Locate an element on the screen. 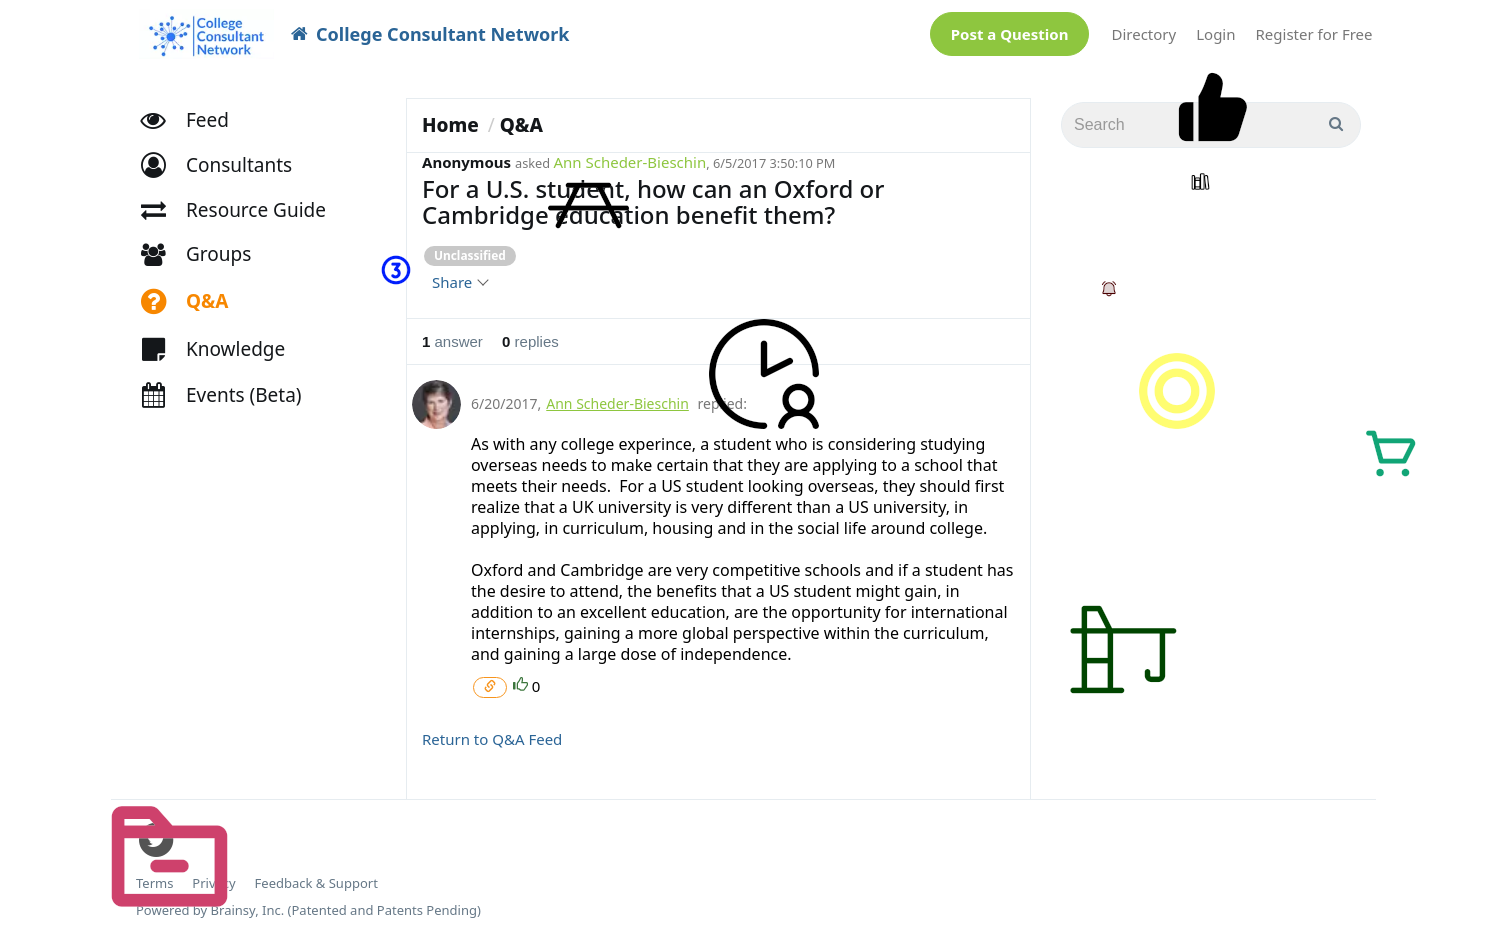  find nearby picnic areas is located at coordinates (588, 205).